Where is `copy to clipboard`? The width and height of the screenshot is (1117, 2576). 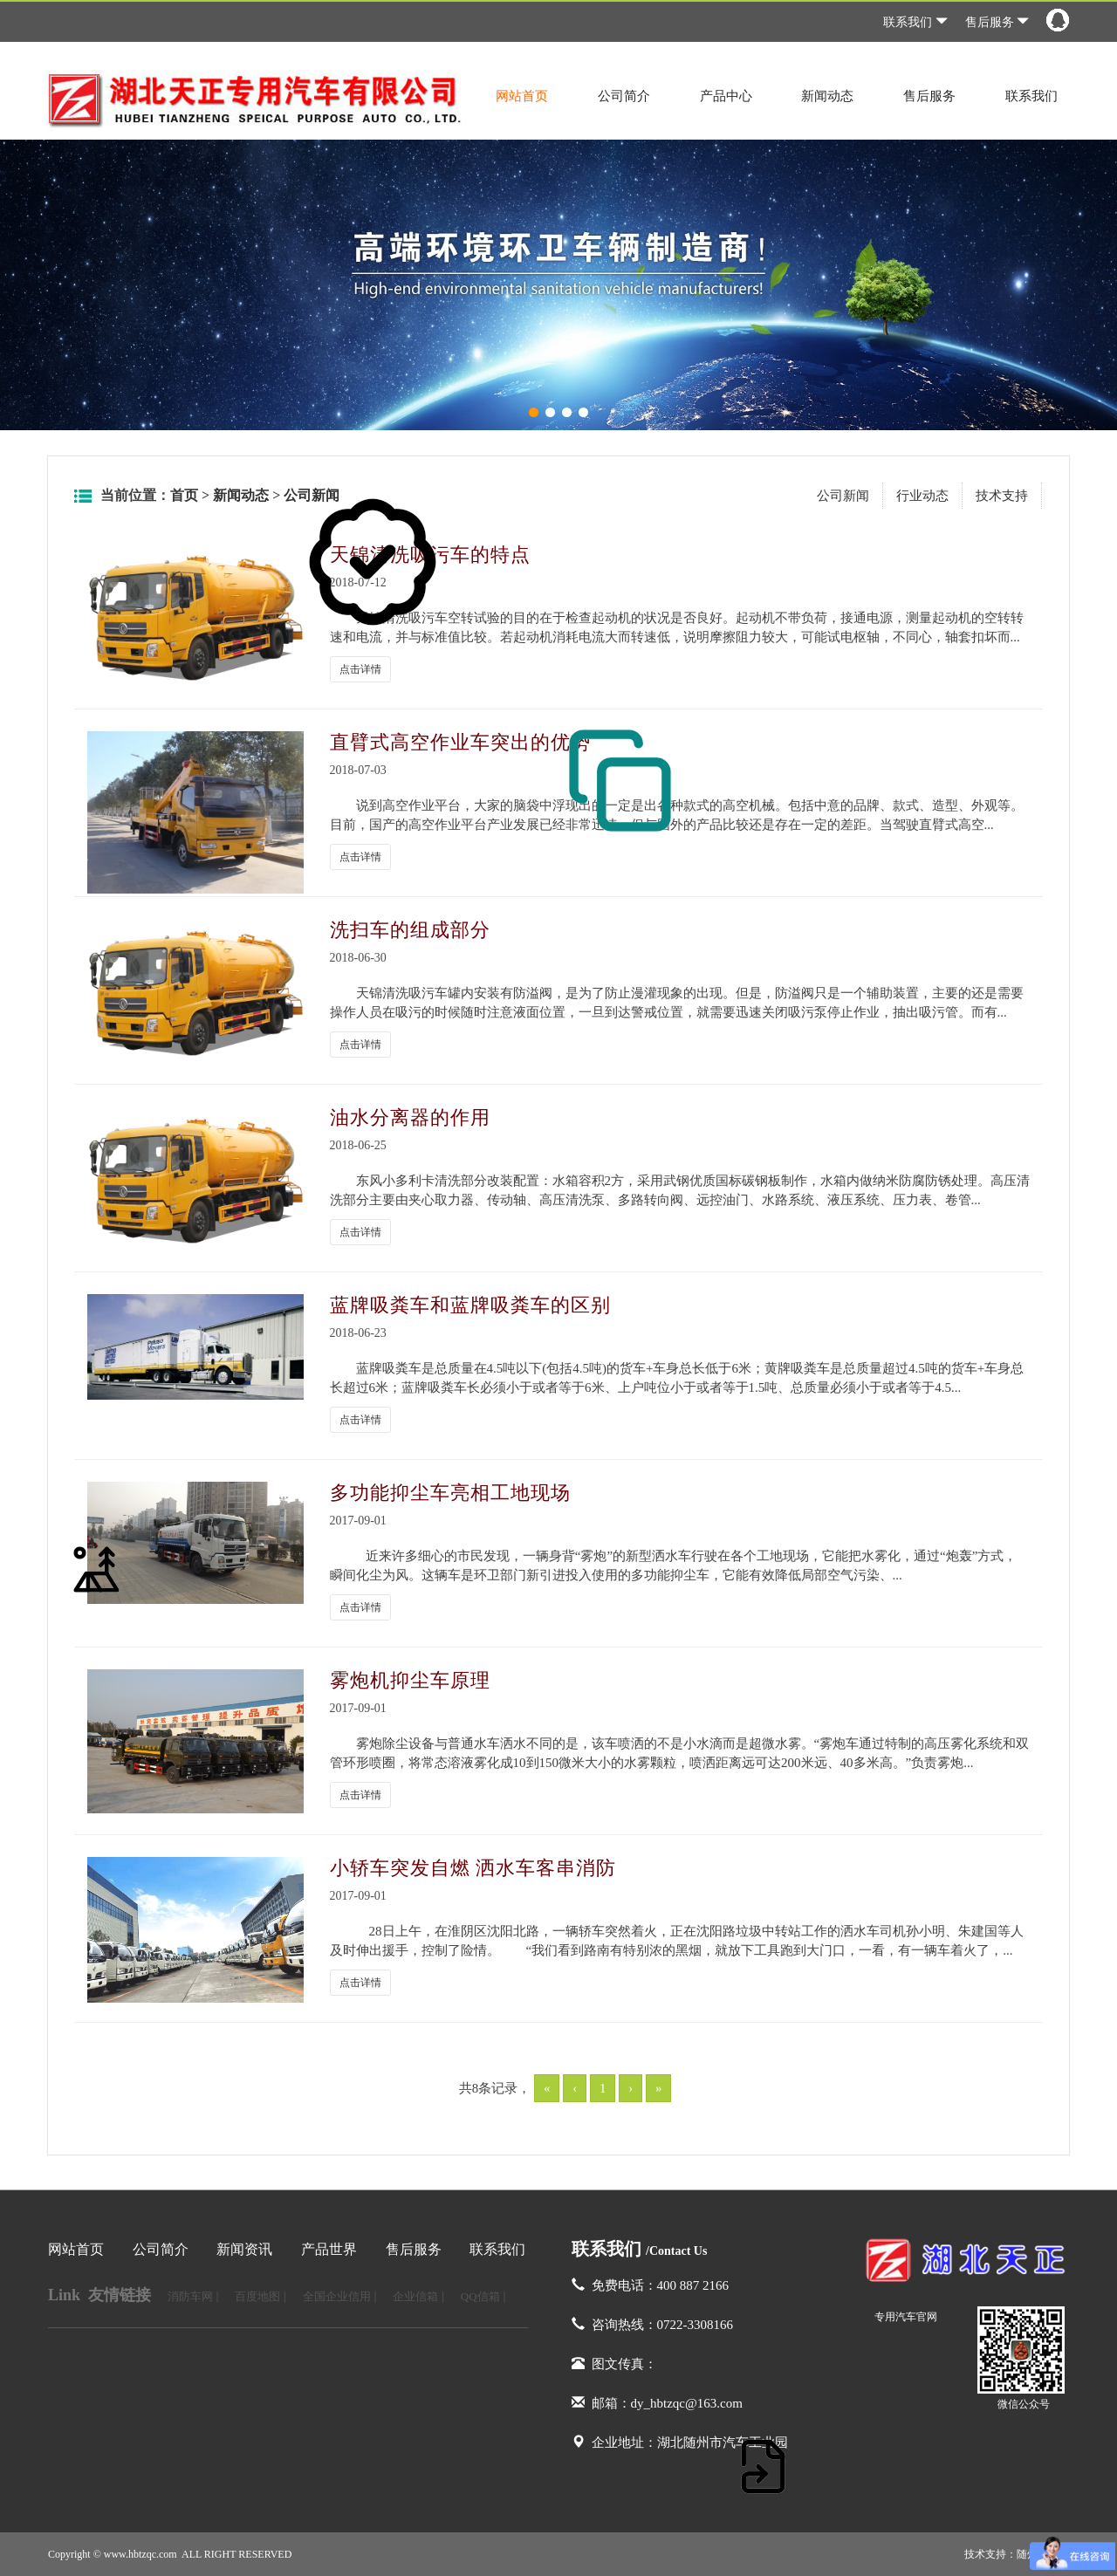
copy to clipboard is located at coordinates (620, 780).